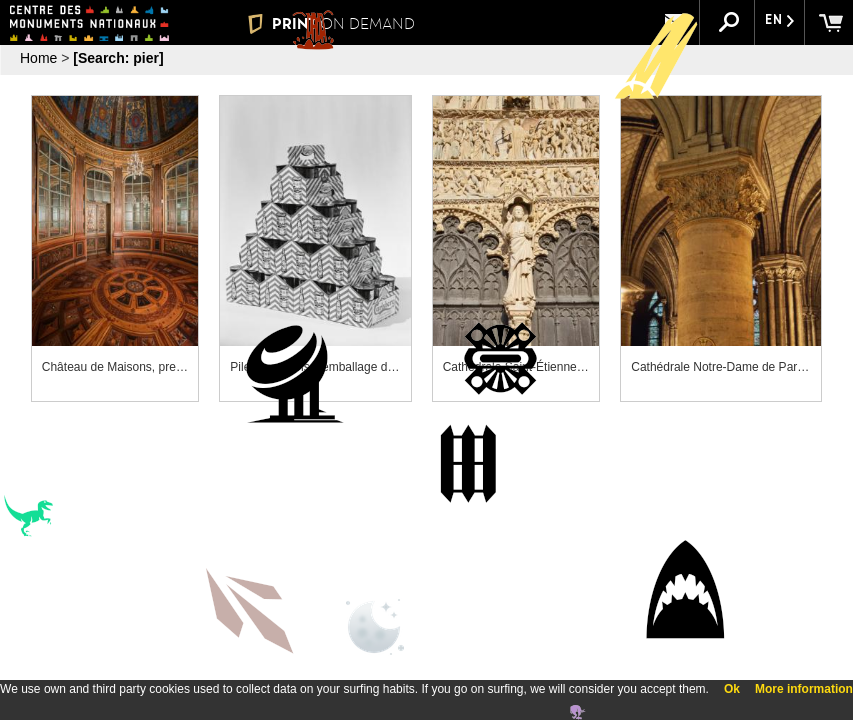  I want to click on build or place a fence in your game, so click(468, 464).